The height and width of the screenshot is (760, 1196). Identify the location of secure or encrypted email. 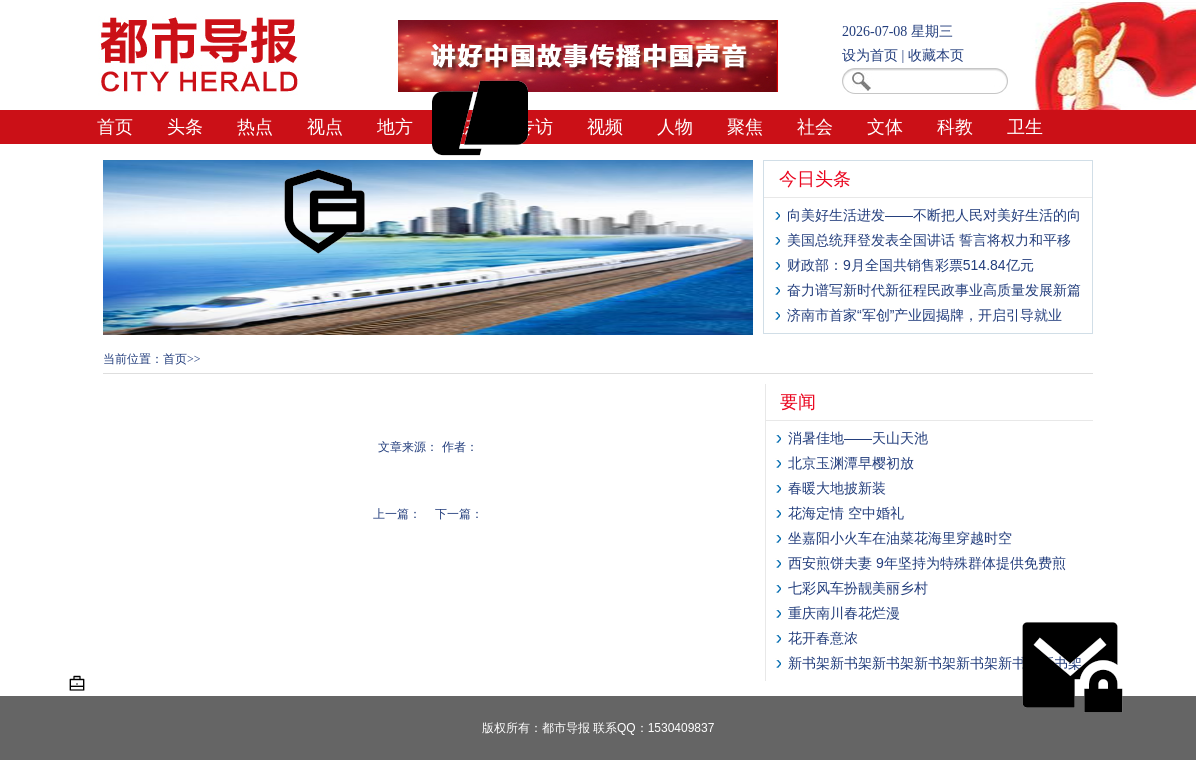
(1070, 665).